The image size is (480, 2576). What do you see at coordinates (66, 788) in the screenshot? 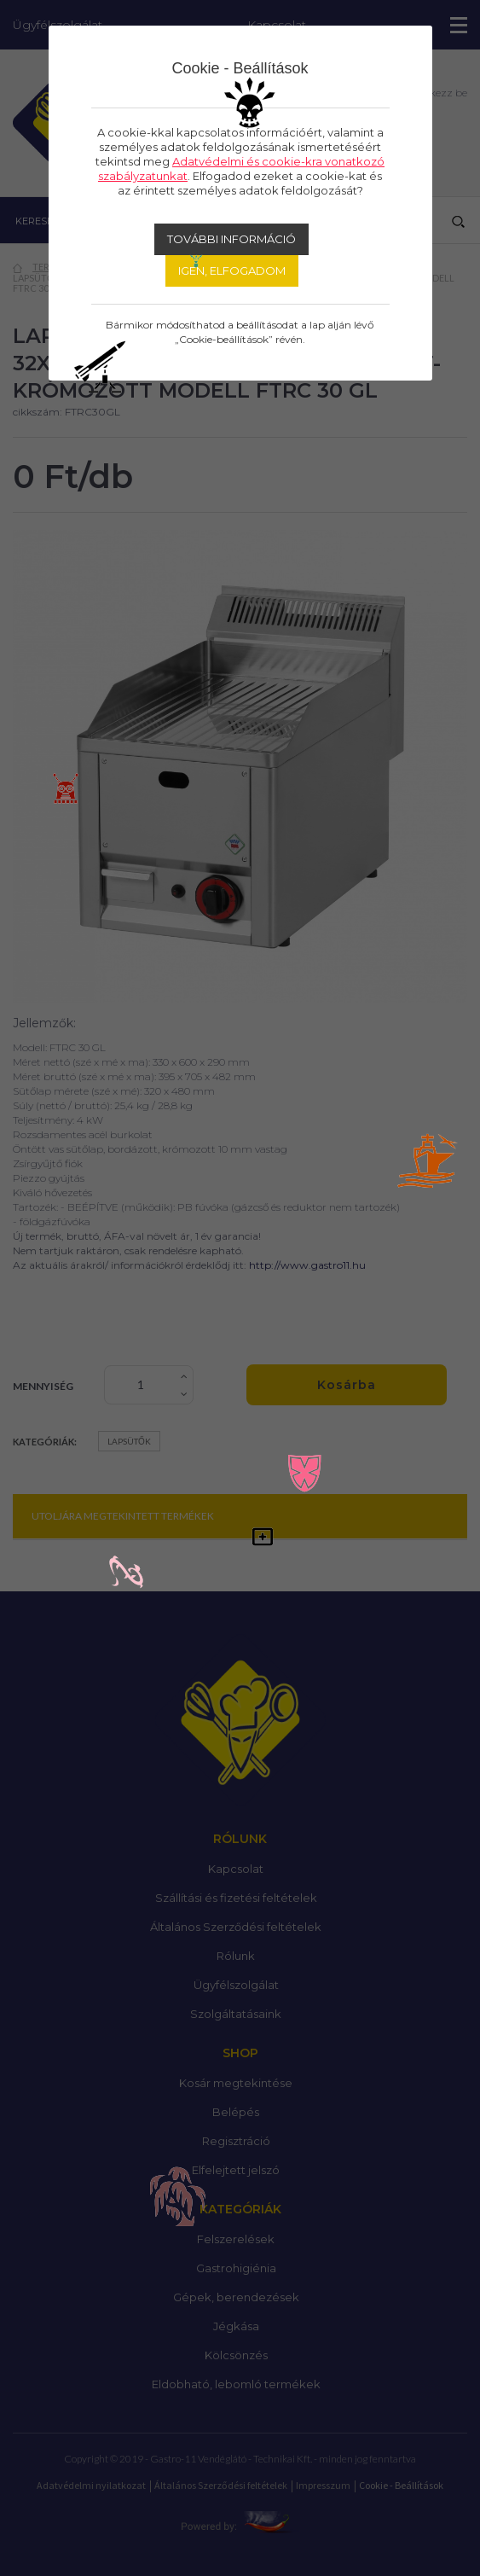
I see `access bot or AI assistant features` at bounding box center [66, 788].